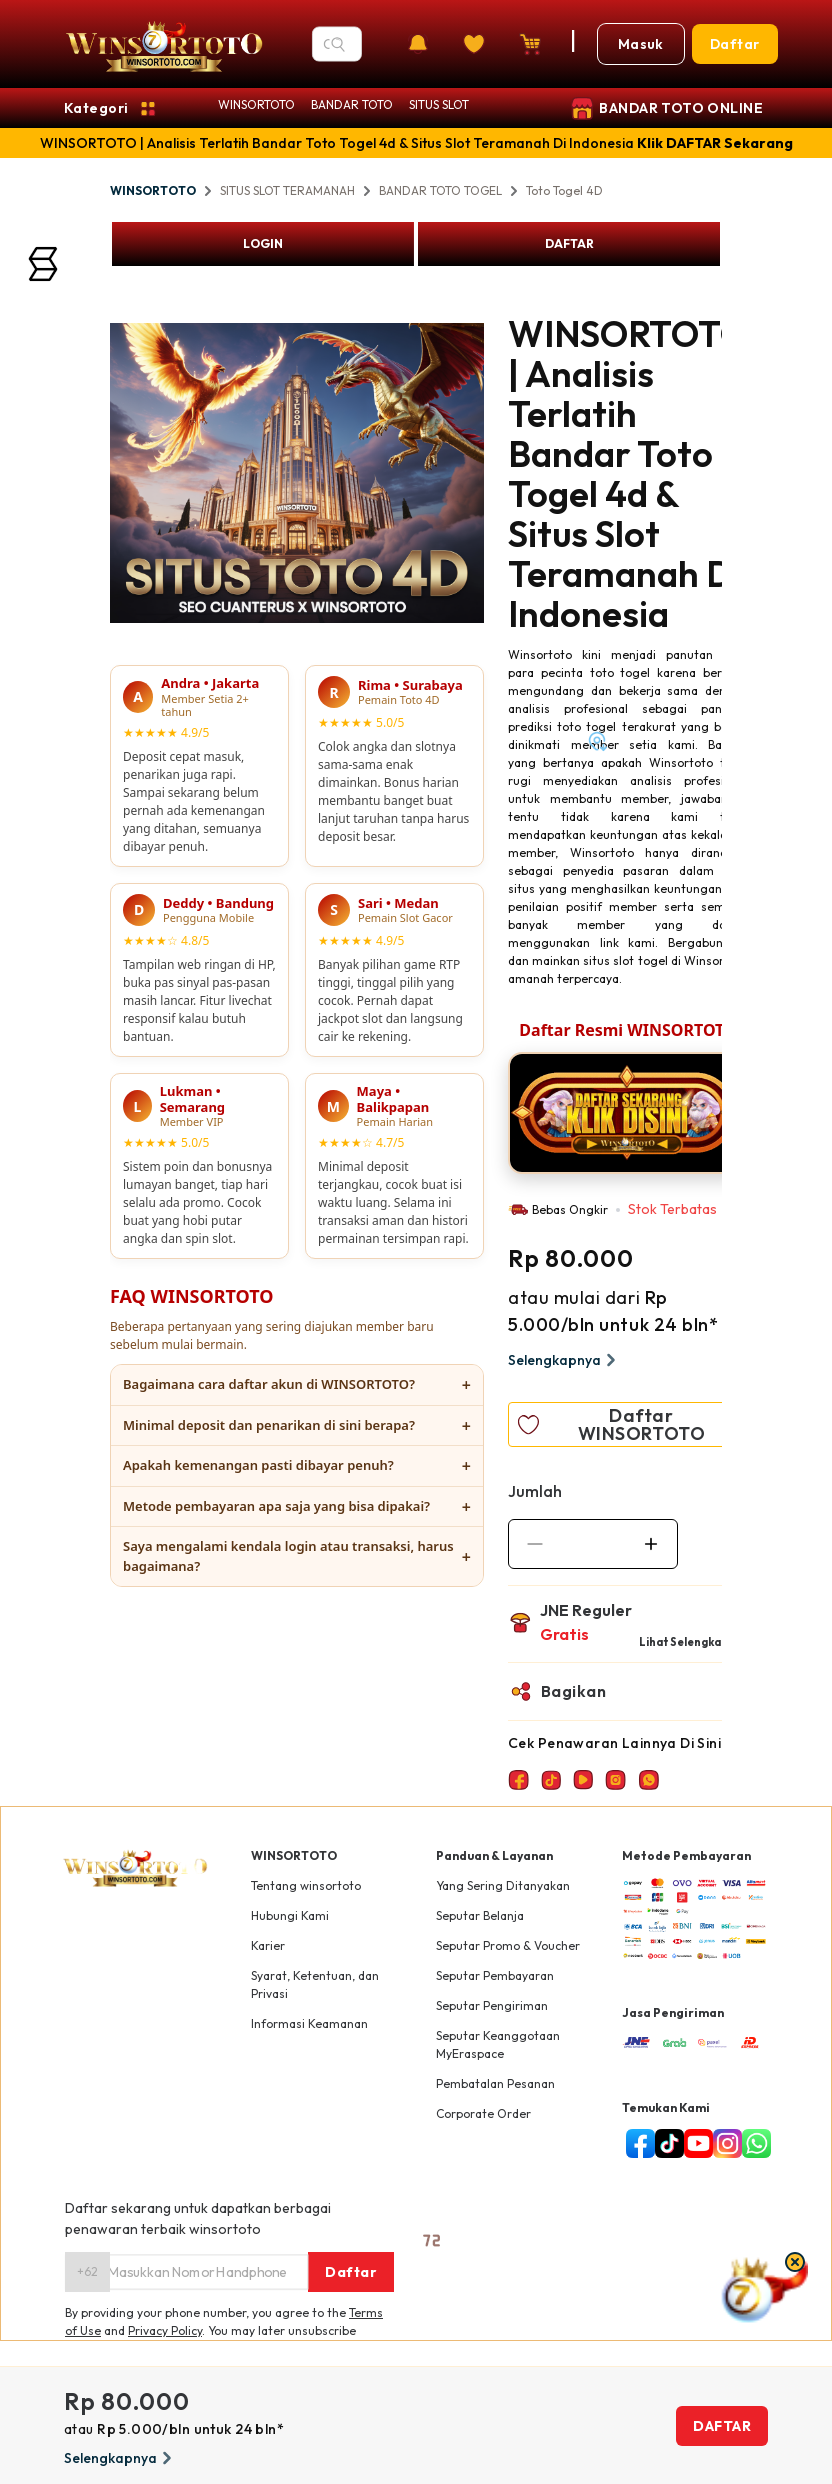 Image resolution: width=832 pixels, height=2484 pixels. What do you see at coordinates (43, 264) in the screenshot?
I see `view source map or code mapping` at bounding box center [43, 264].